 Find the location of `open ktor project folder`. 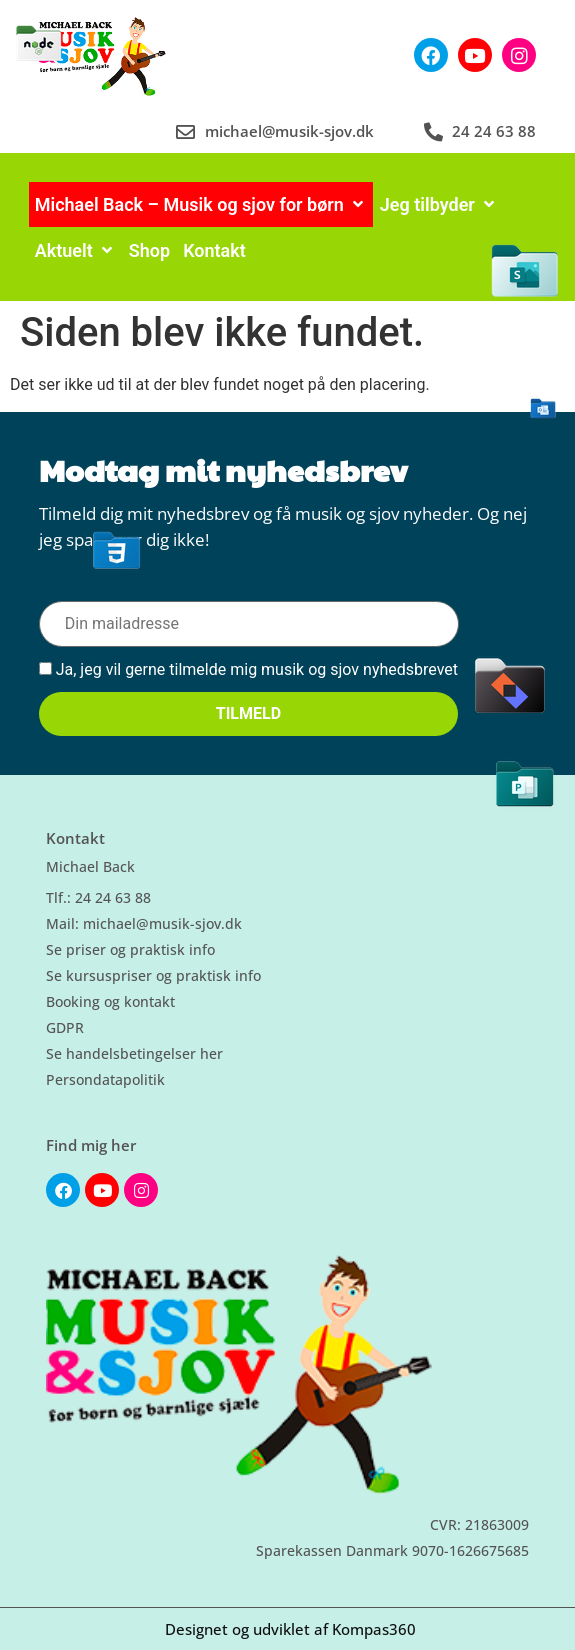

open ktor project folder is located at coordinates (509, 687).